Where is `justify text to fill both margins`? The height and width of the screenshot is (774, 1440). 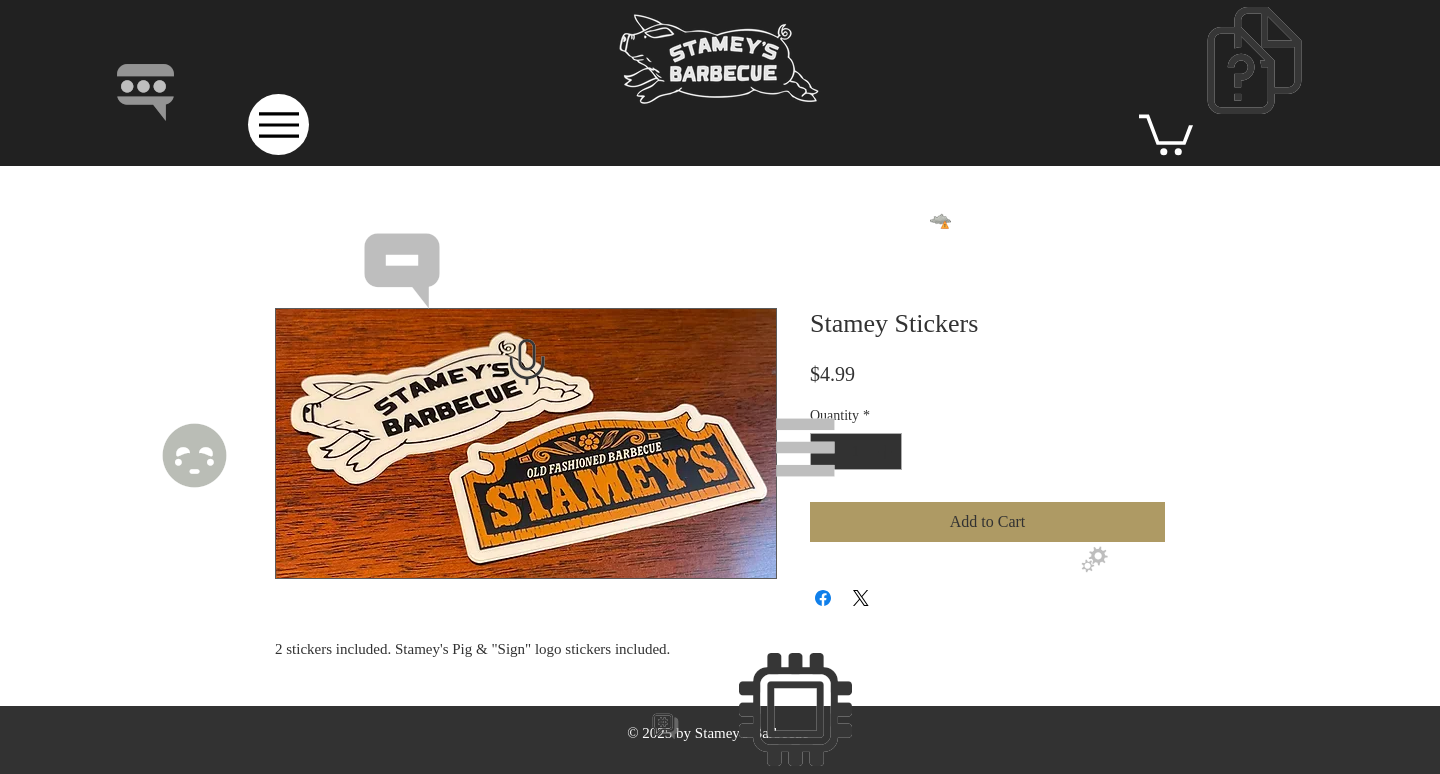
justify text to fill both margins is located at coordinates (805, 447).